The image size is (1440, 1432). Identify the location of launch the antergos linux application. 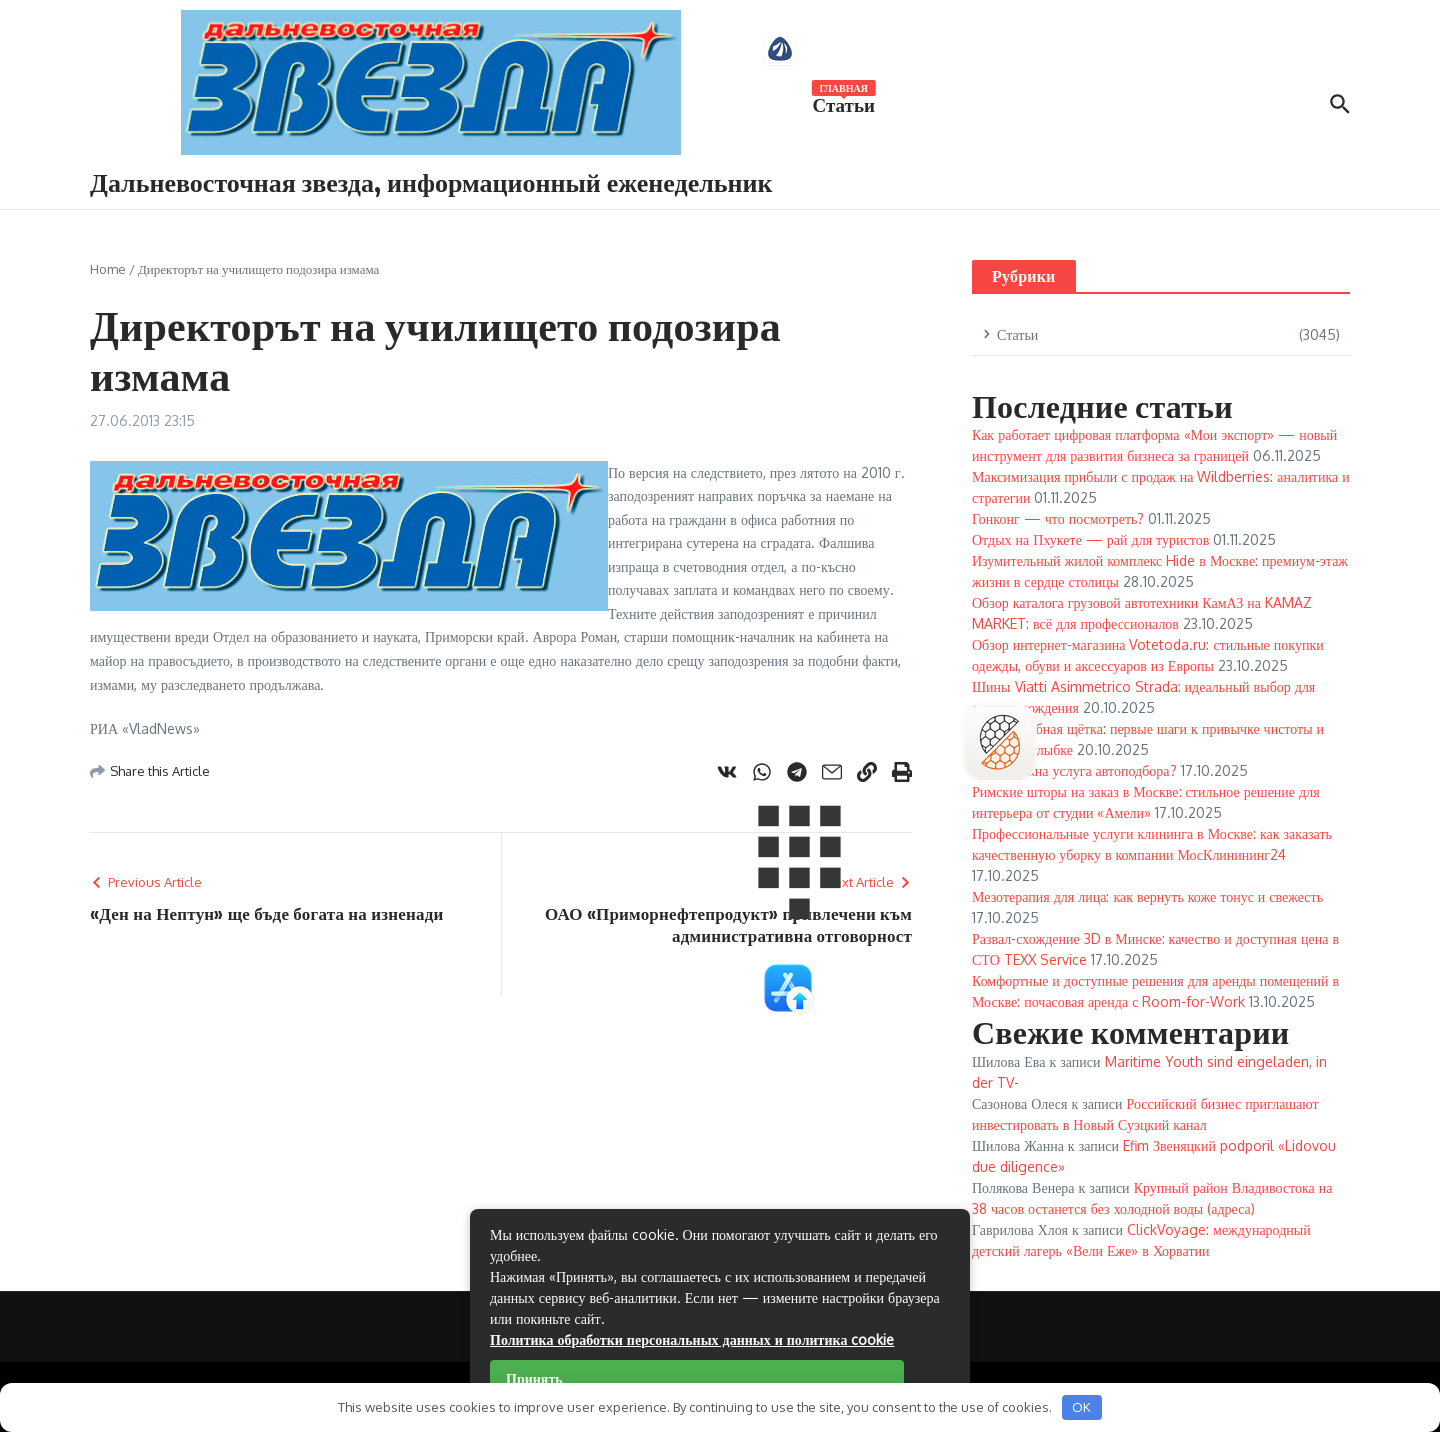
(780, 49).